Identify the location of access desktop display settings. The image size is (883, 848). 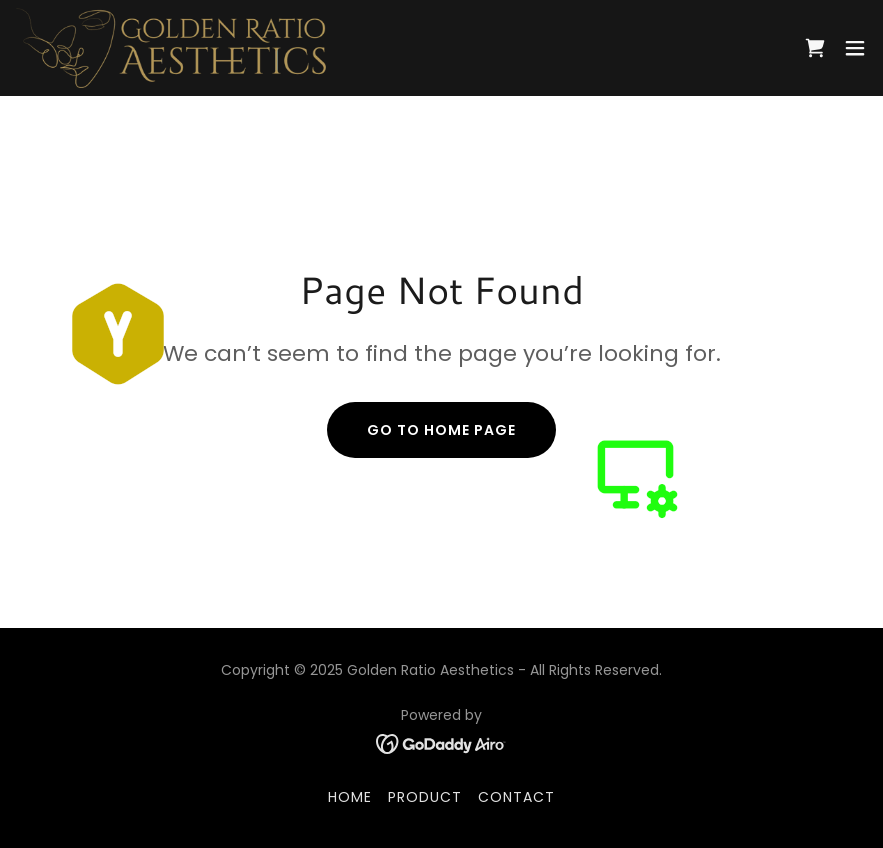
(635, 474).